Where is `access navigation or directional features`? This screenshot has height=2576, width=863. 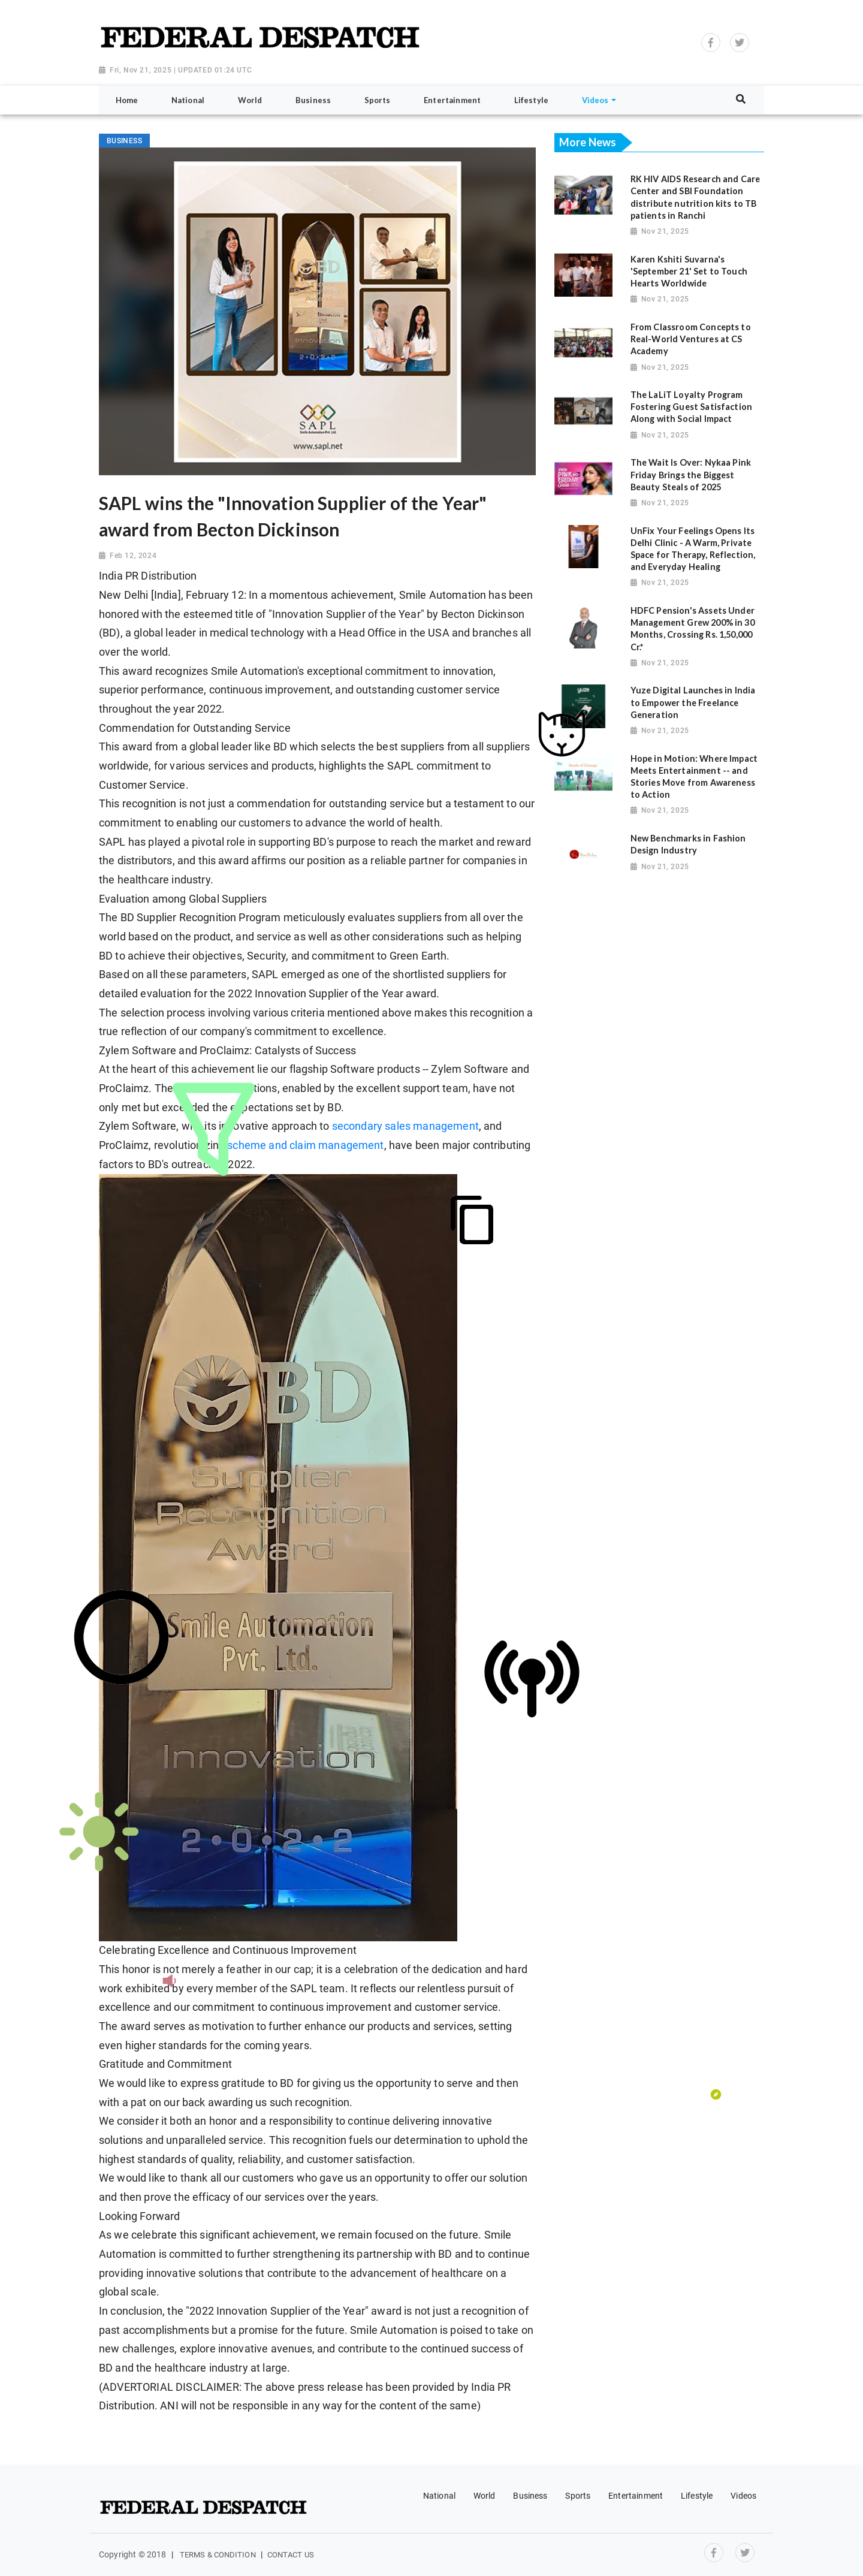
access navigation or directional features is located at coordinates (716, 2094).